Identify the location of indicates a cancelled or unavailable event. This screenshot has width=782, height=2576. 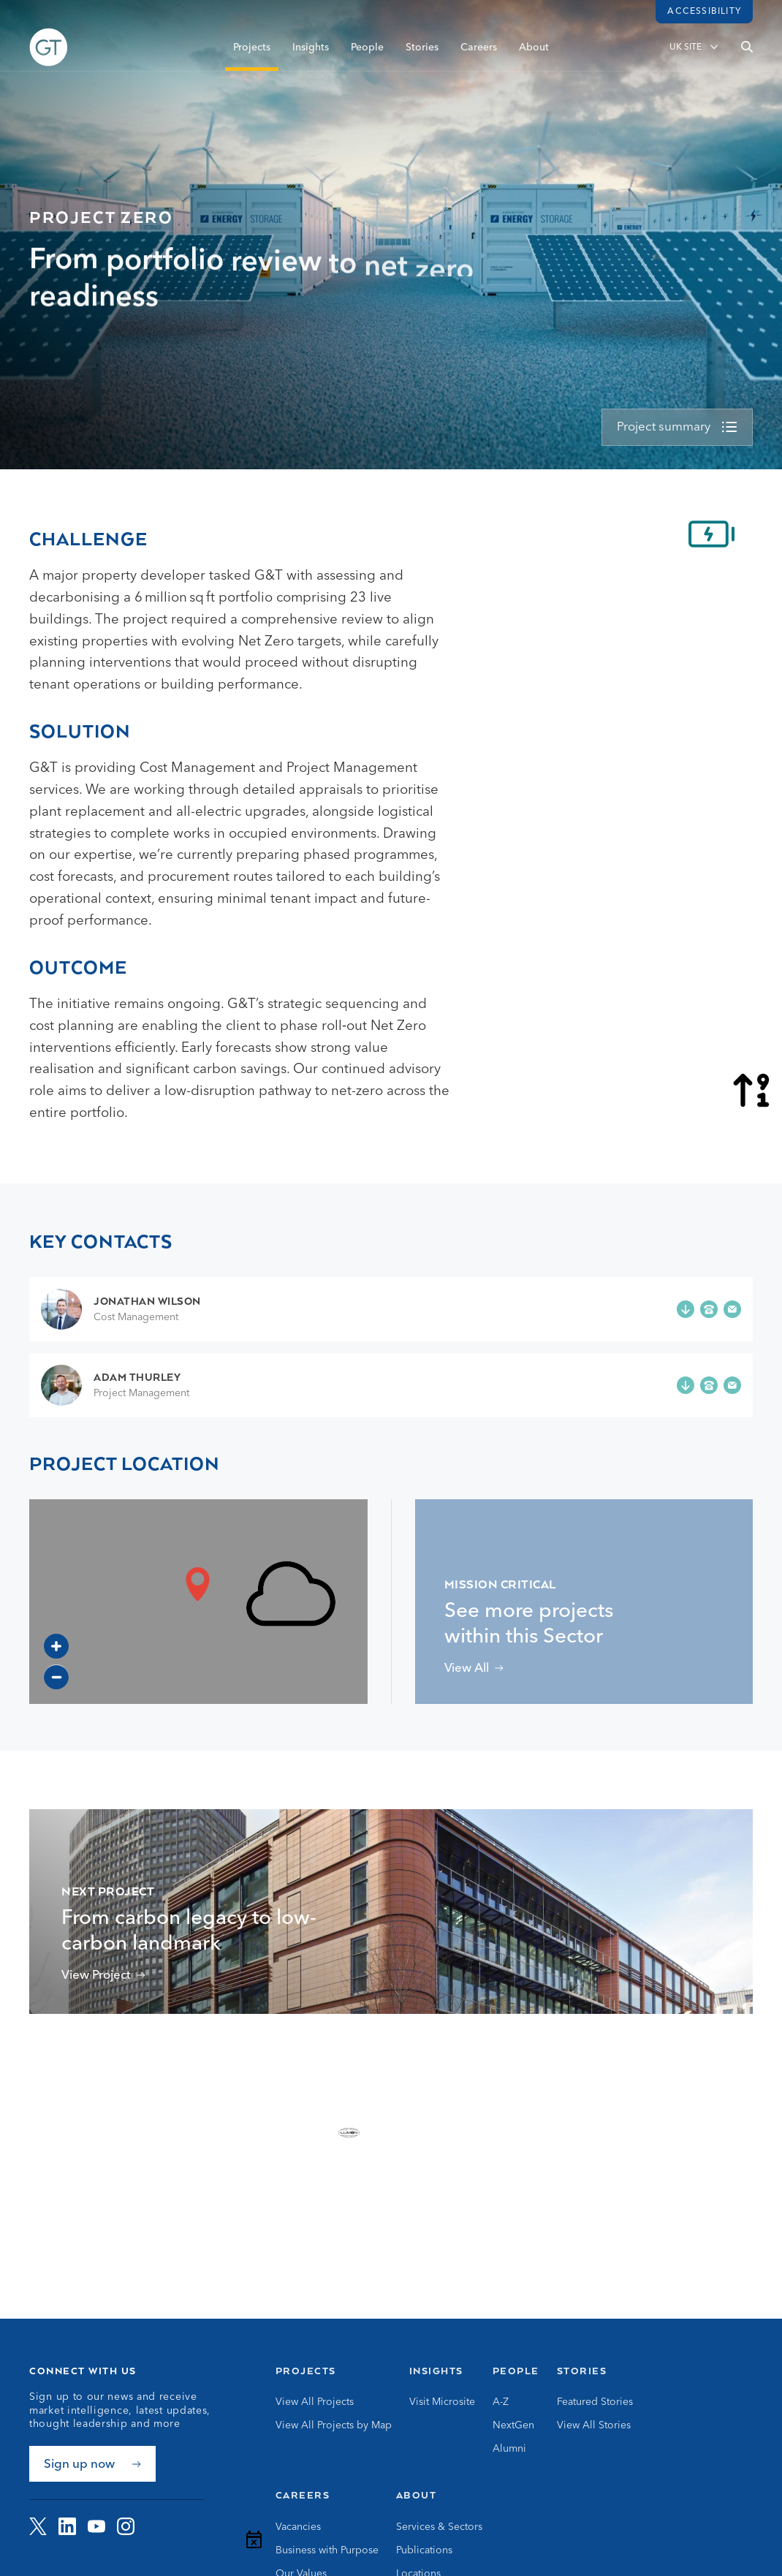
(254, 2540).